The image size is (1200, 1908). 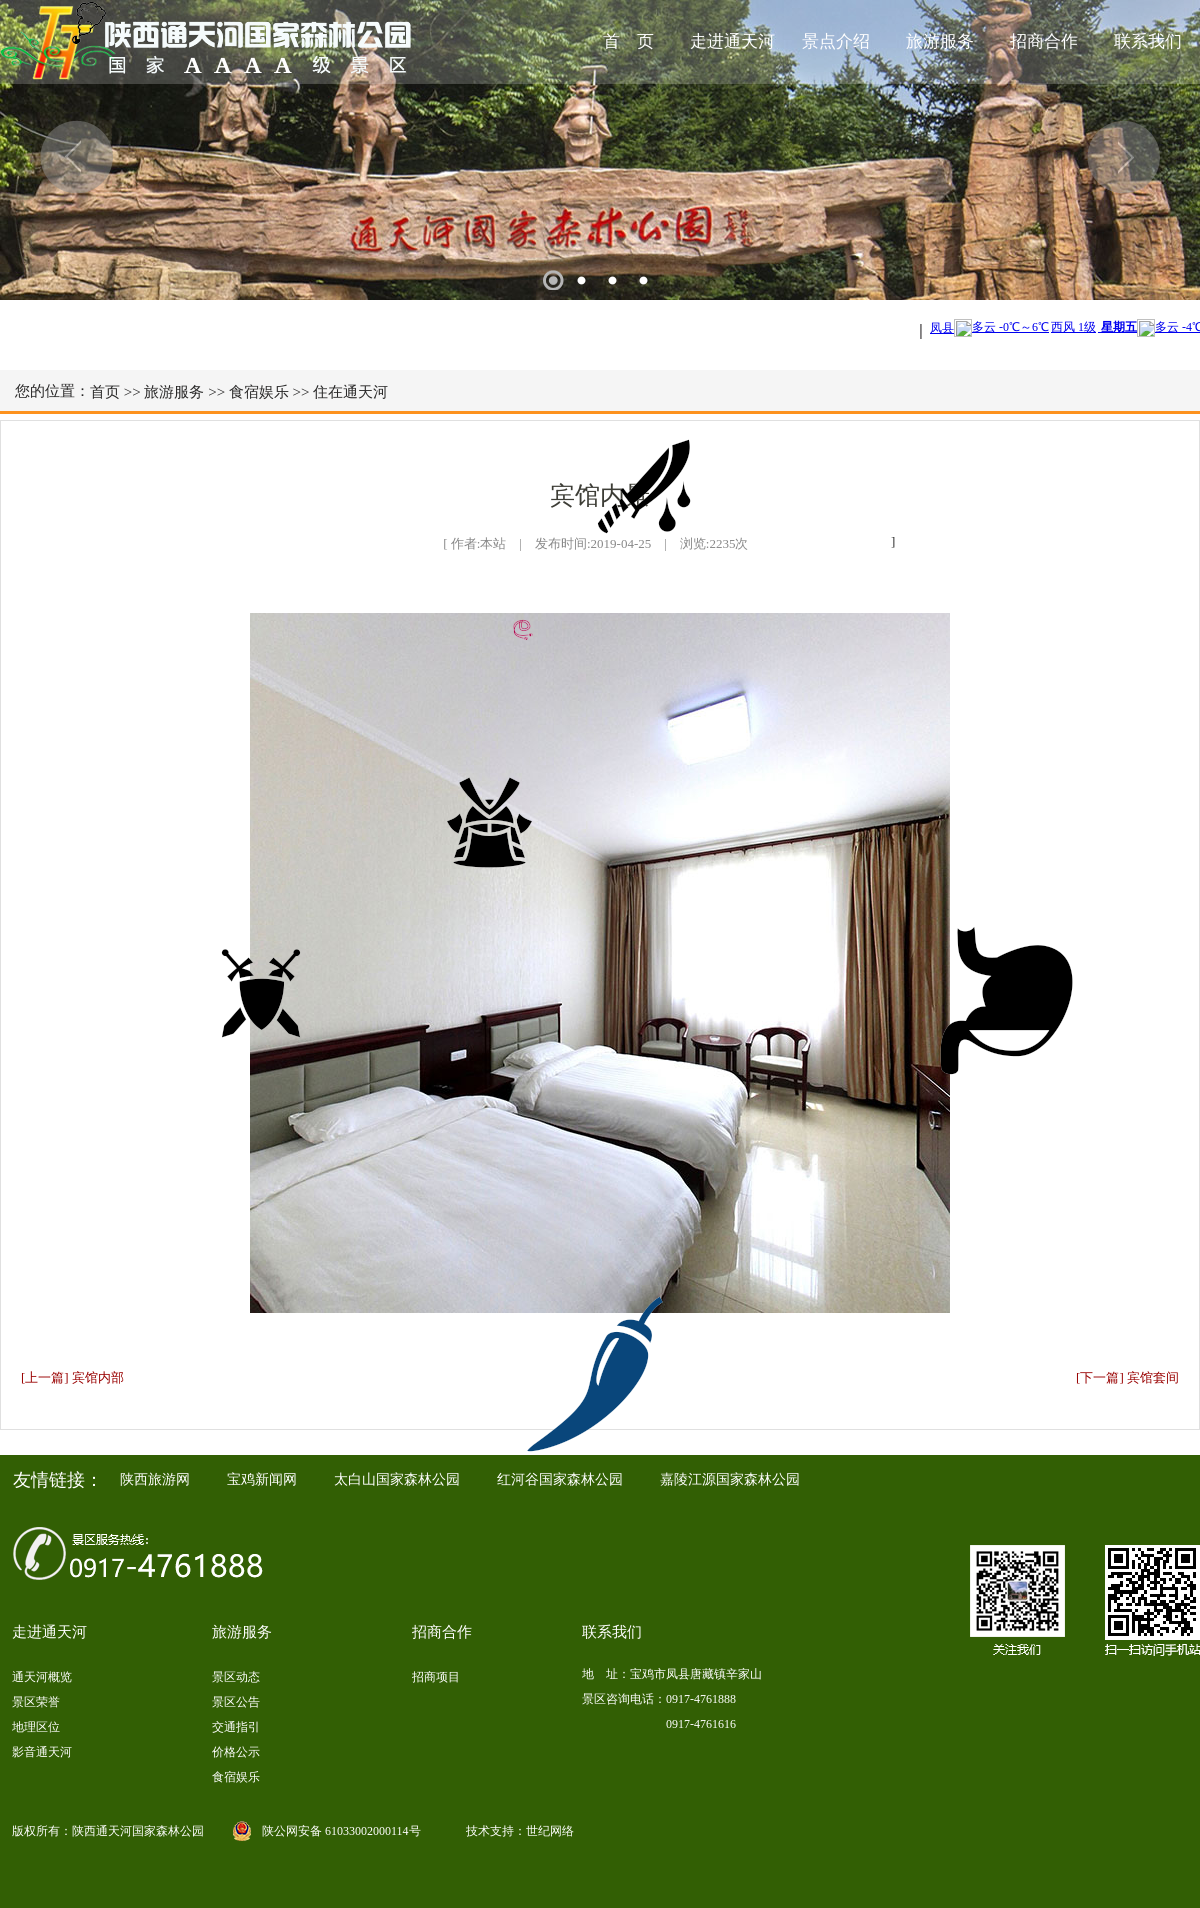 What do you see at coordinates (595, 1374) in the screenshot?
I see `indicates spicy or hot content/food item` at bounding box center [595, 1374].